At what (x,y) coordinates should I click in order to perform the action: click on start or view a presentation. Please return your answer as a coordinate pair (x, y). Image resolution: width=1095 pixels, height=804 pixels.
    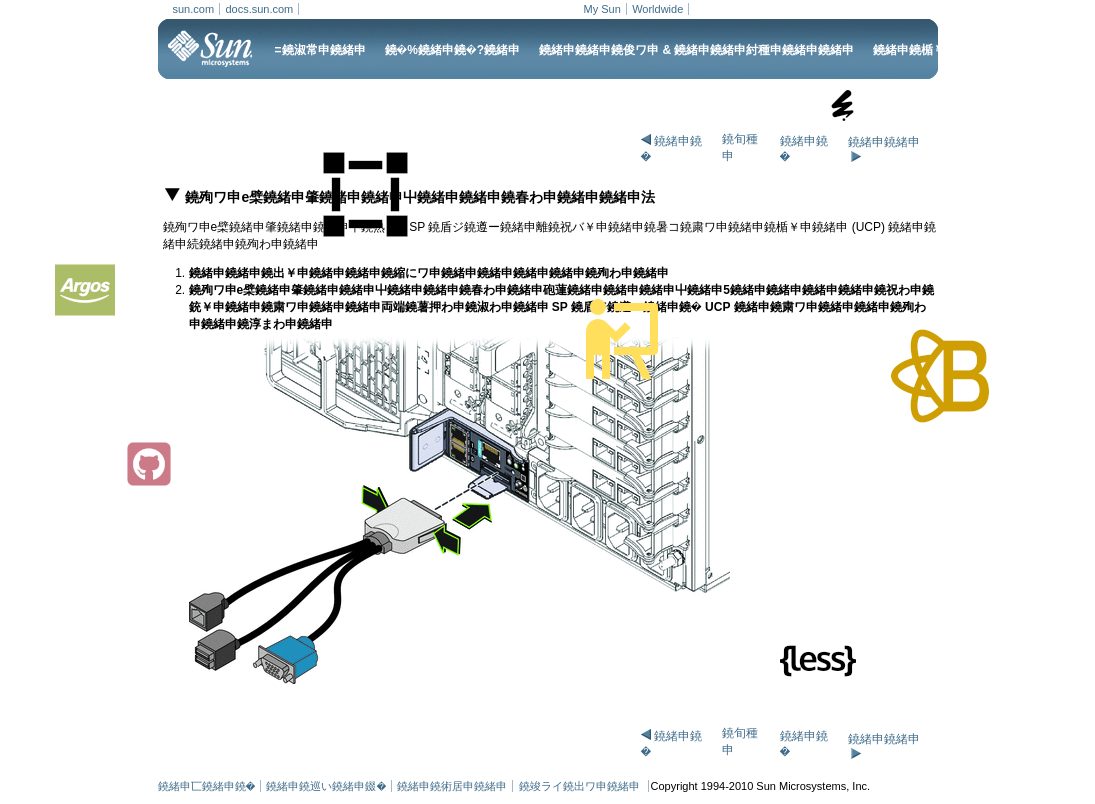
    Looking at the image, I should click on (622, 339).